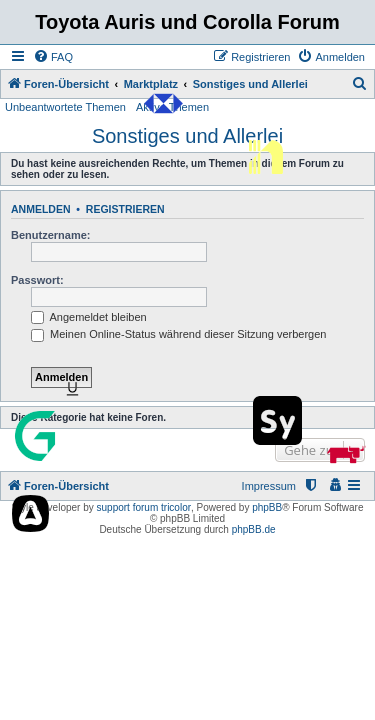  Describe the element at coordinates (35, 436) in the screenshot. I see `visit the Great Learning website or platform` at that location.